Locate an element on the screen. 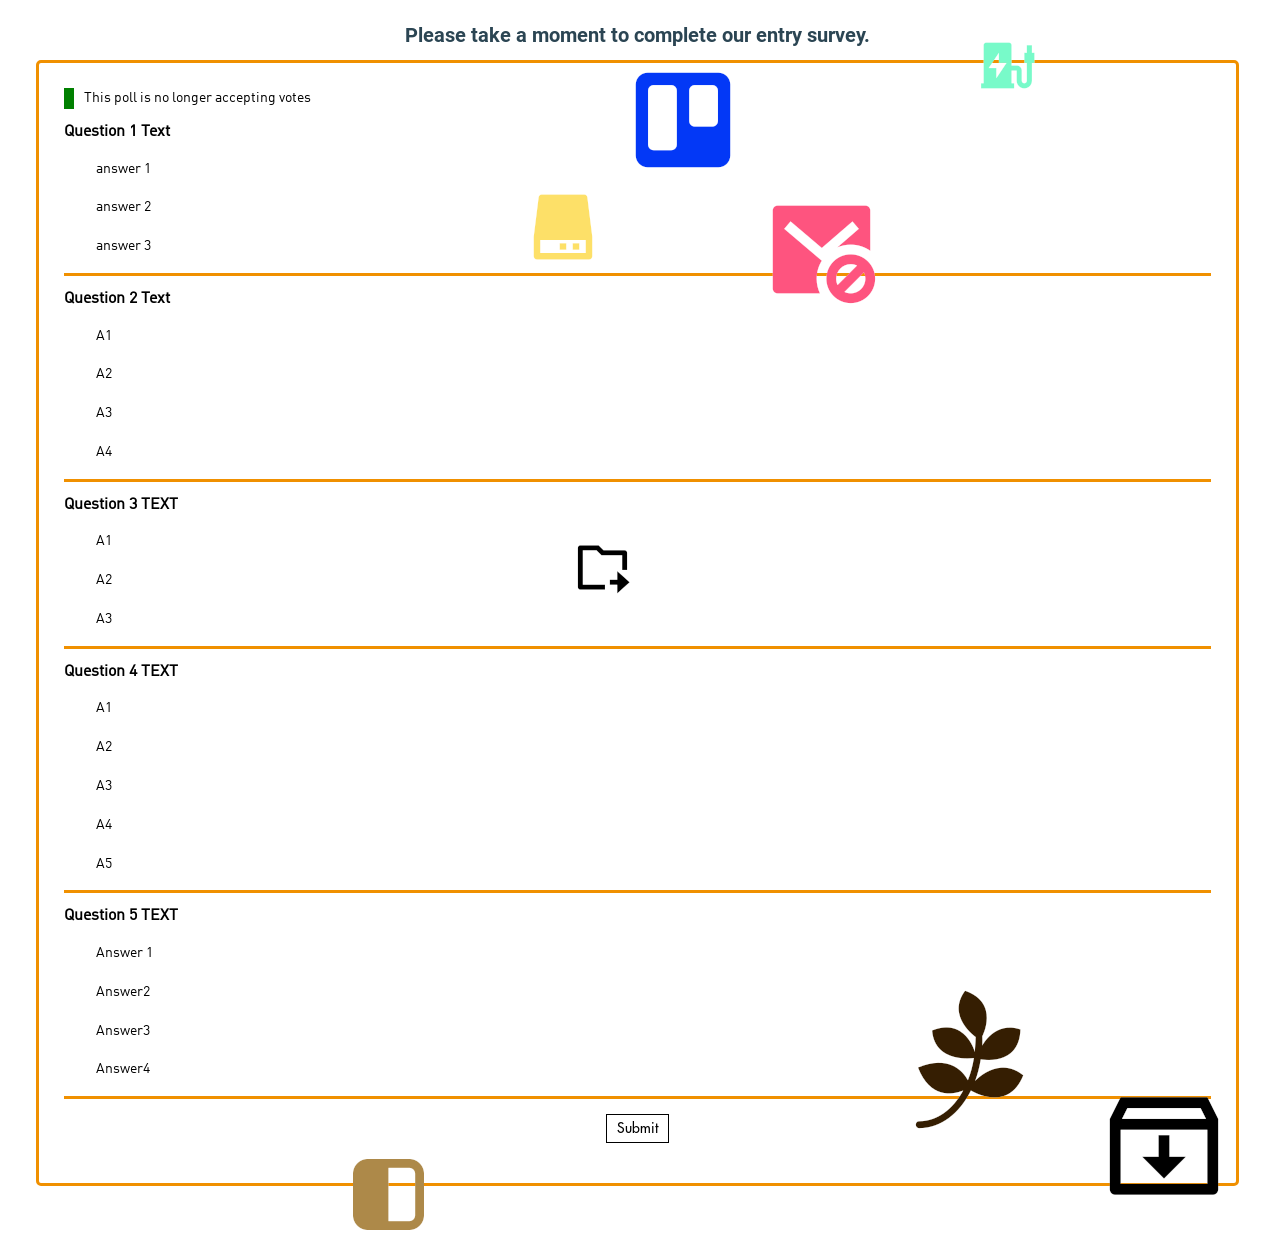 Image resolution: width=1280 pixels, height=1236 pixels. open trello app is located at coordinates (683, 120).